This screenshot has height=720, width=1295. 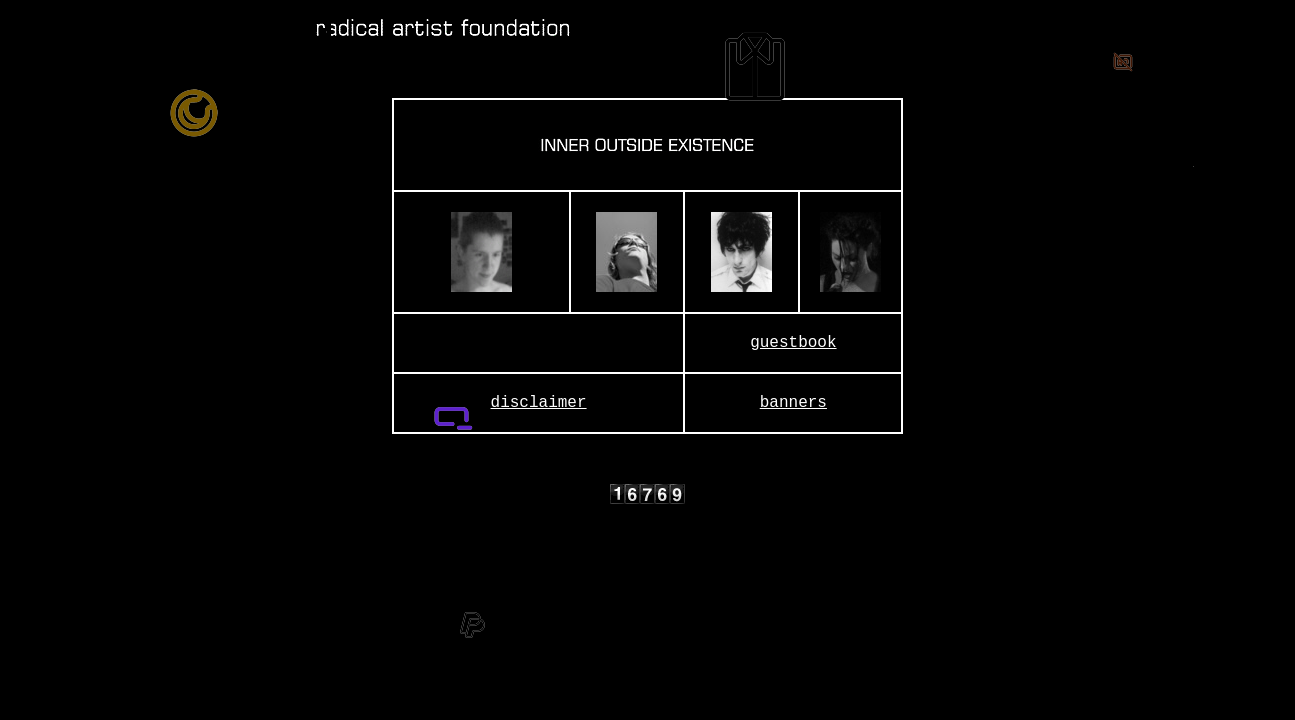 What do you see at coordinates (1123, 62) in the screenshot?
I see `ad-free mode enabled` at bounding box center [1123, 62].